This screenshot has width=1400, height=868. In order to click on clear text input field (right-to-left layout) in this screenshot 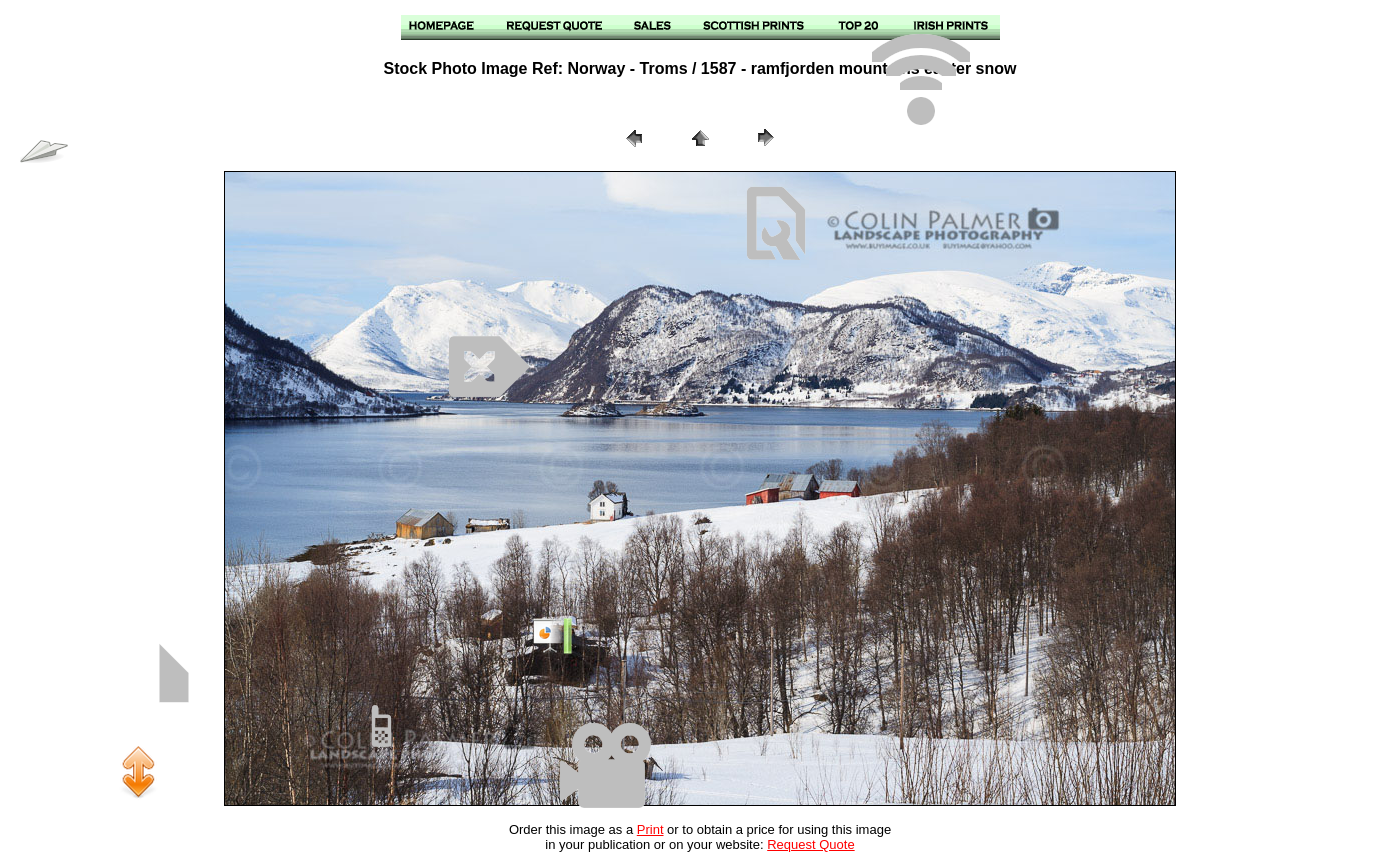, I will do `click(489, 366)`.